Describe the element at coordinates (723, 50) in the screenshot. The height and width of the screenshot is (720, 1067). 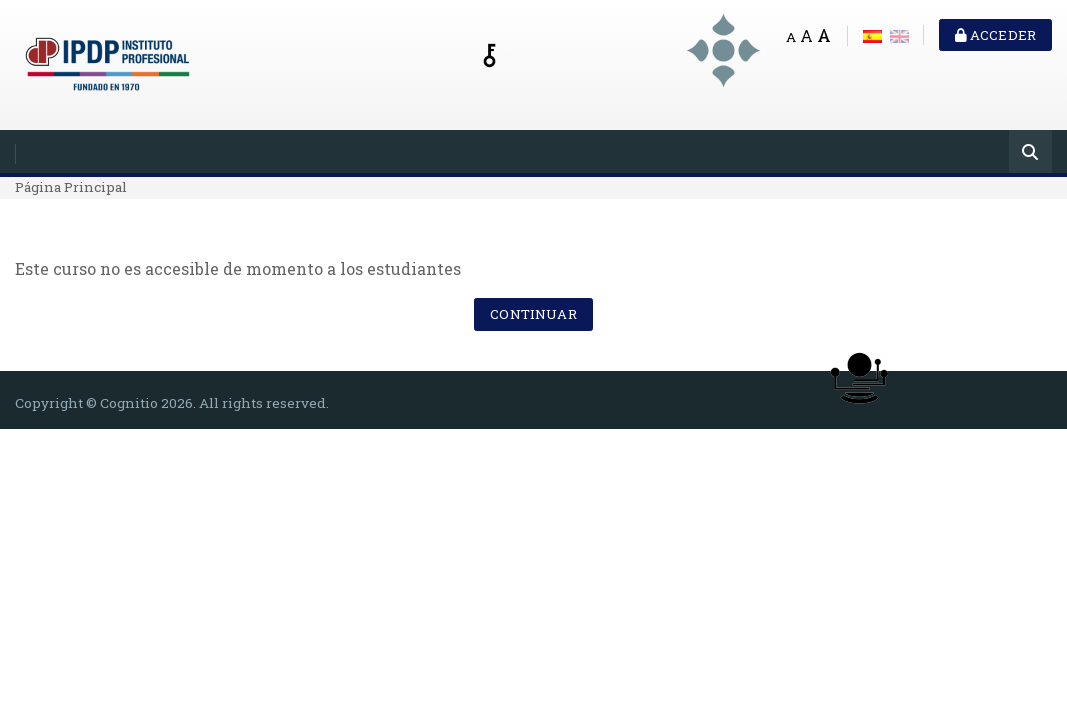
I see `indicates luck or chance-based game mechanic` at that location.